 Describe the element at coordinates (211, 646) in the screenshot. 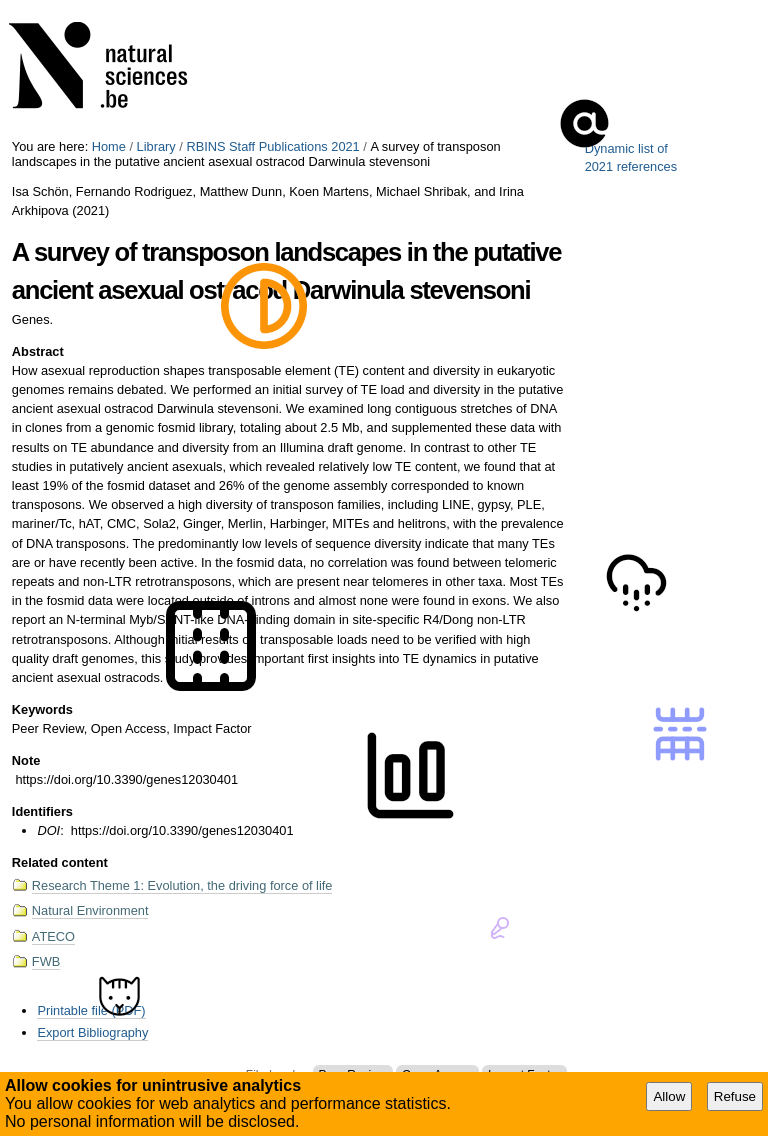

I see `toggle split panel view` at that location.